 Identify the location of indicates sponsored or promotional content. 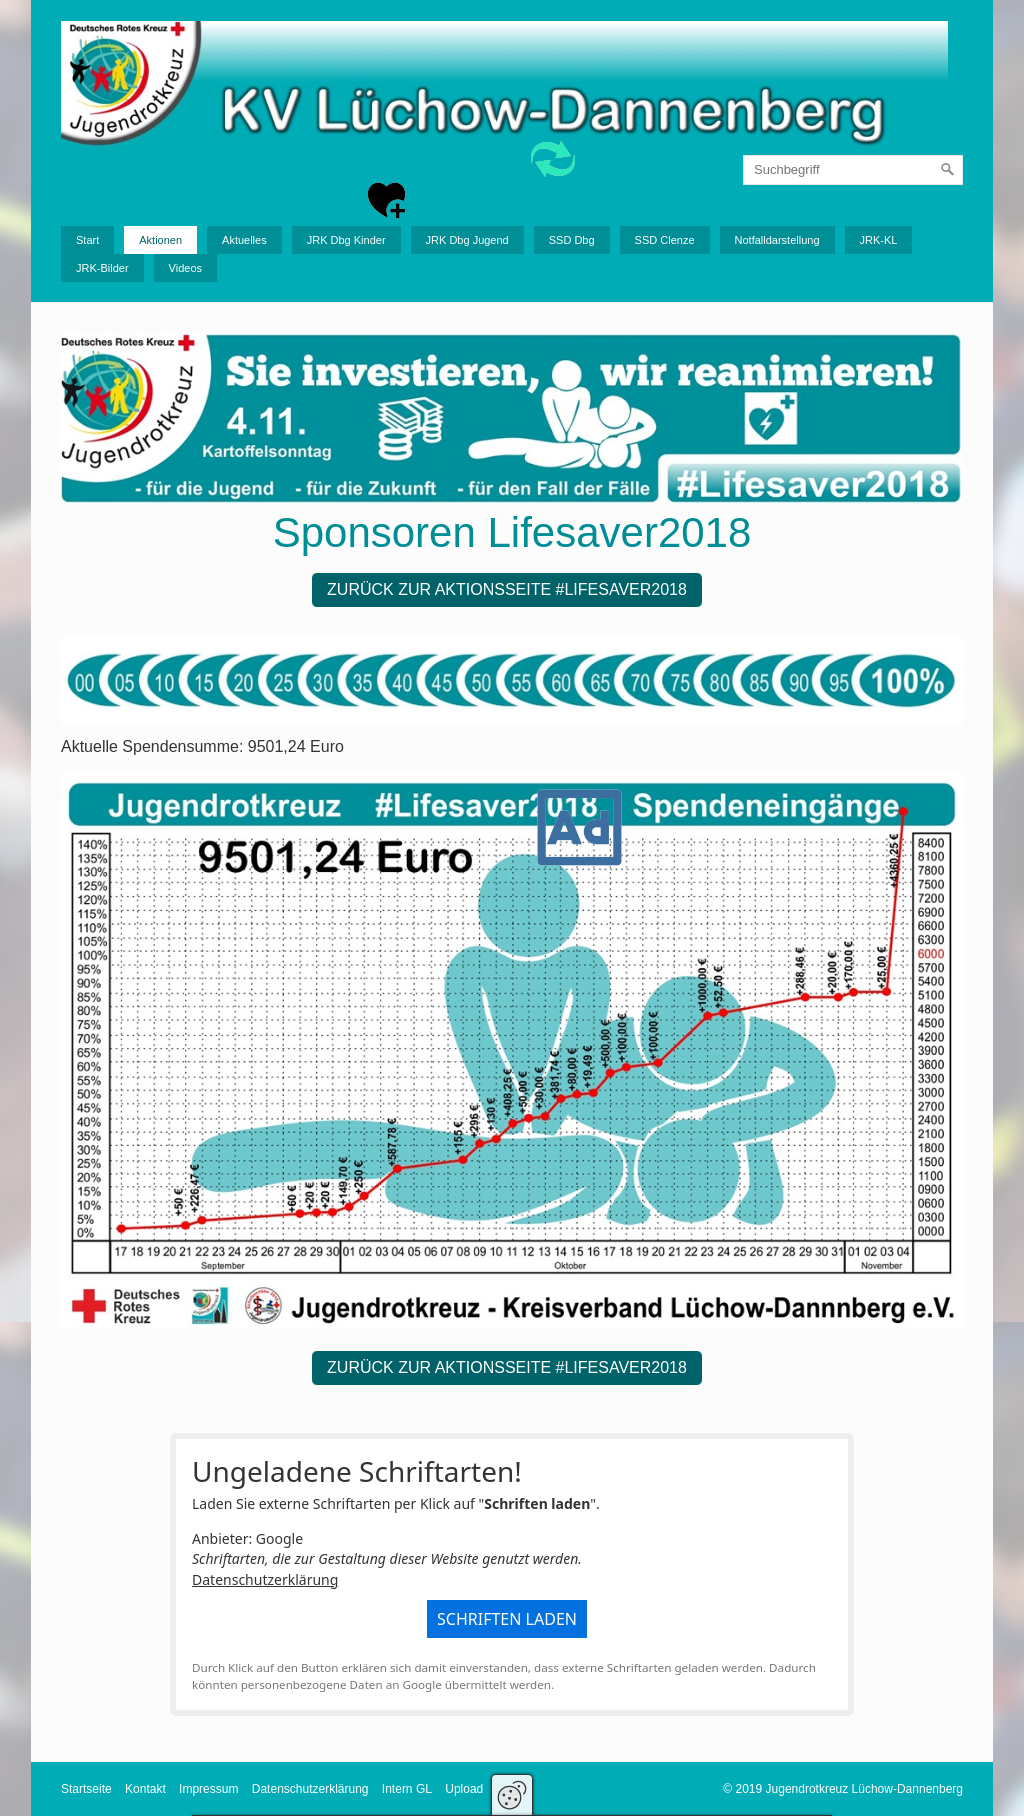
(579, 827).